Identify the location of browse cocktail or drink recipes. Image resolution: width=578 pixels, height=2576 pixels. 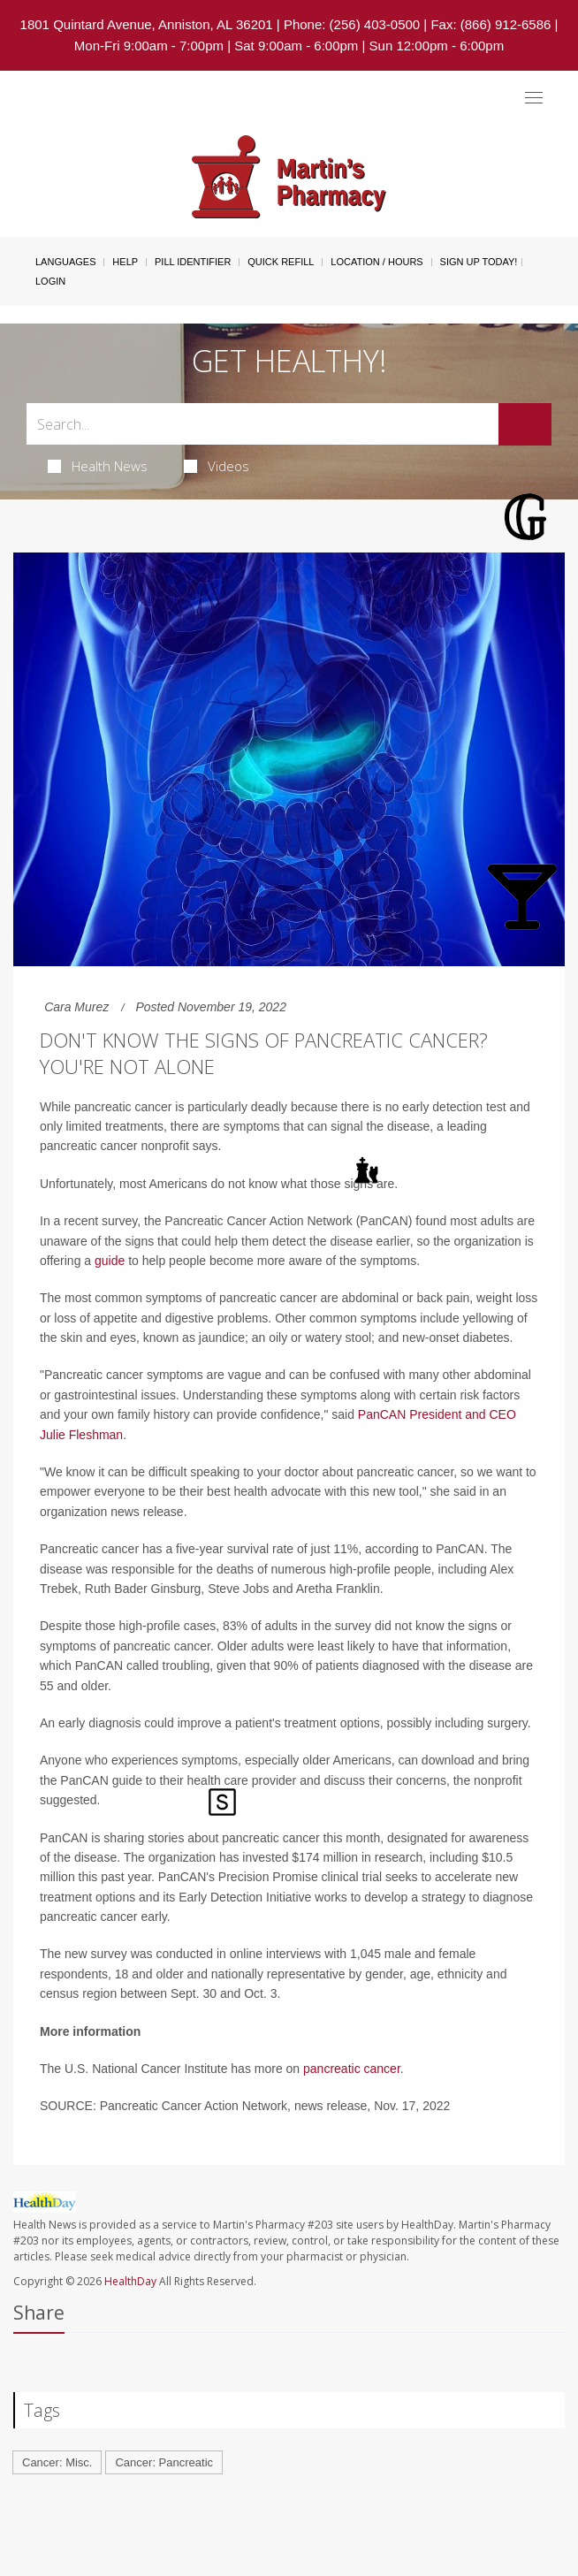
(522, 895).